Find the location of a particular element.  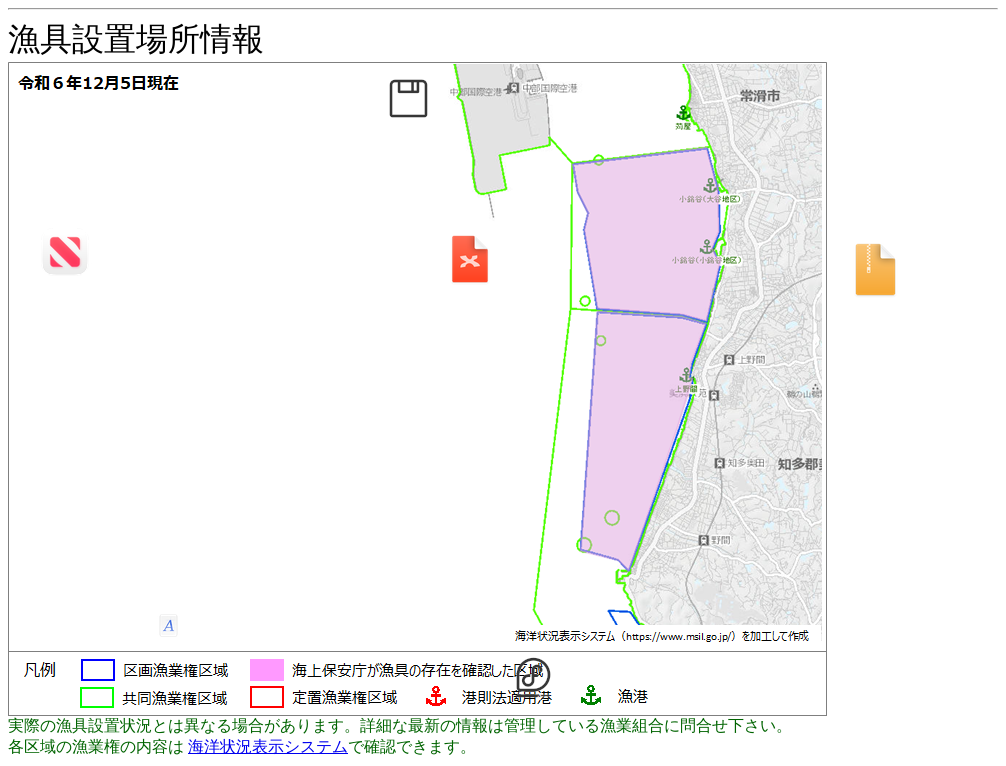

a compressed zip file is located at coordinates (875, 270).